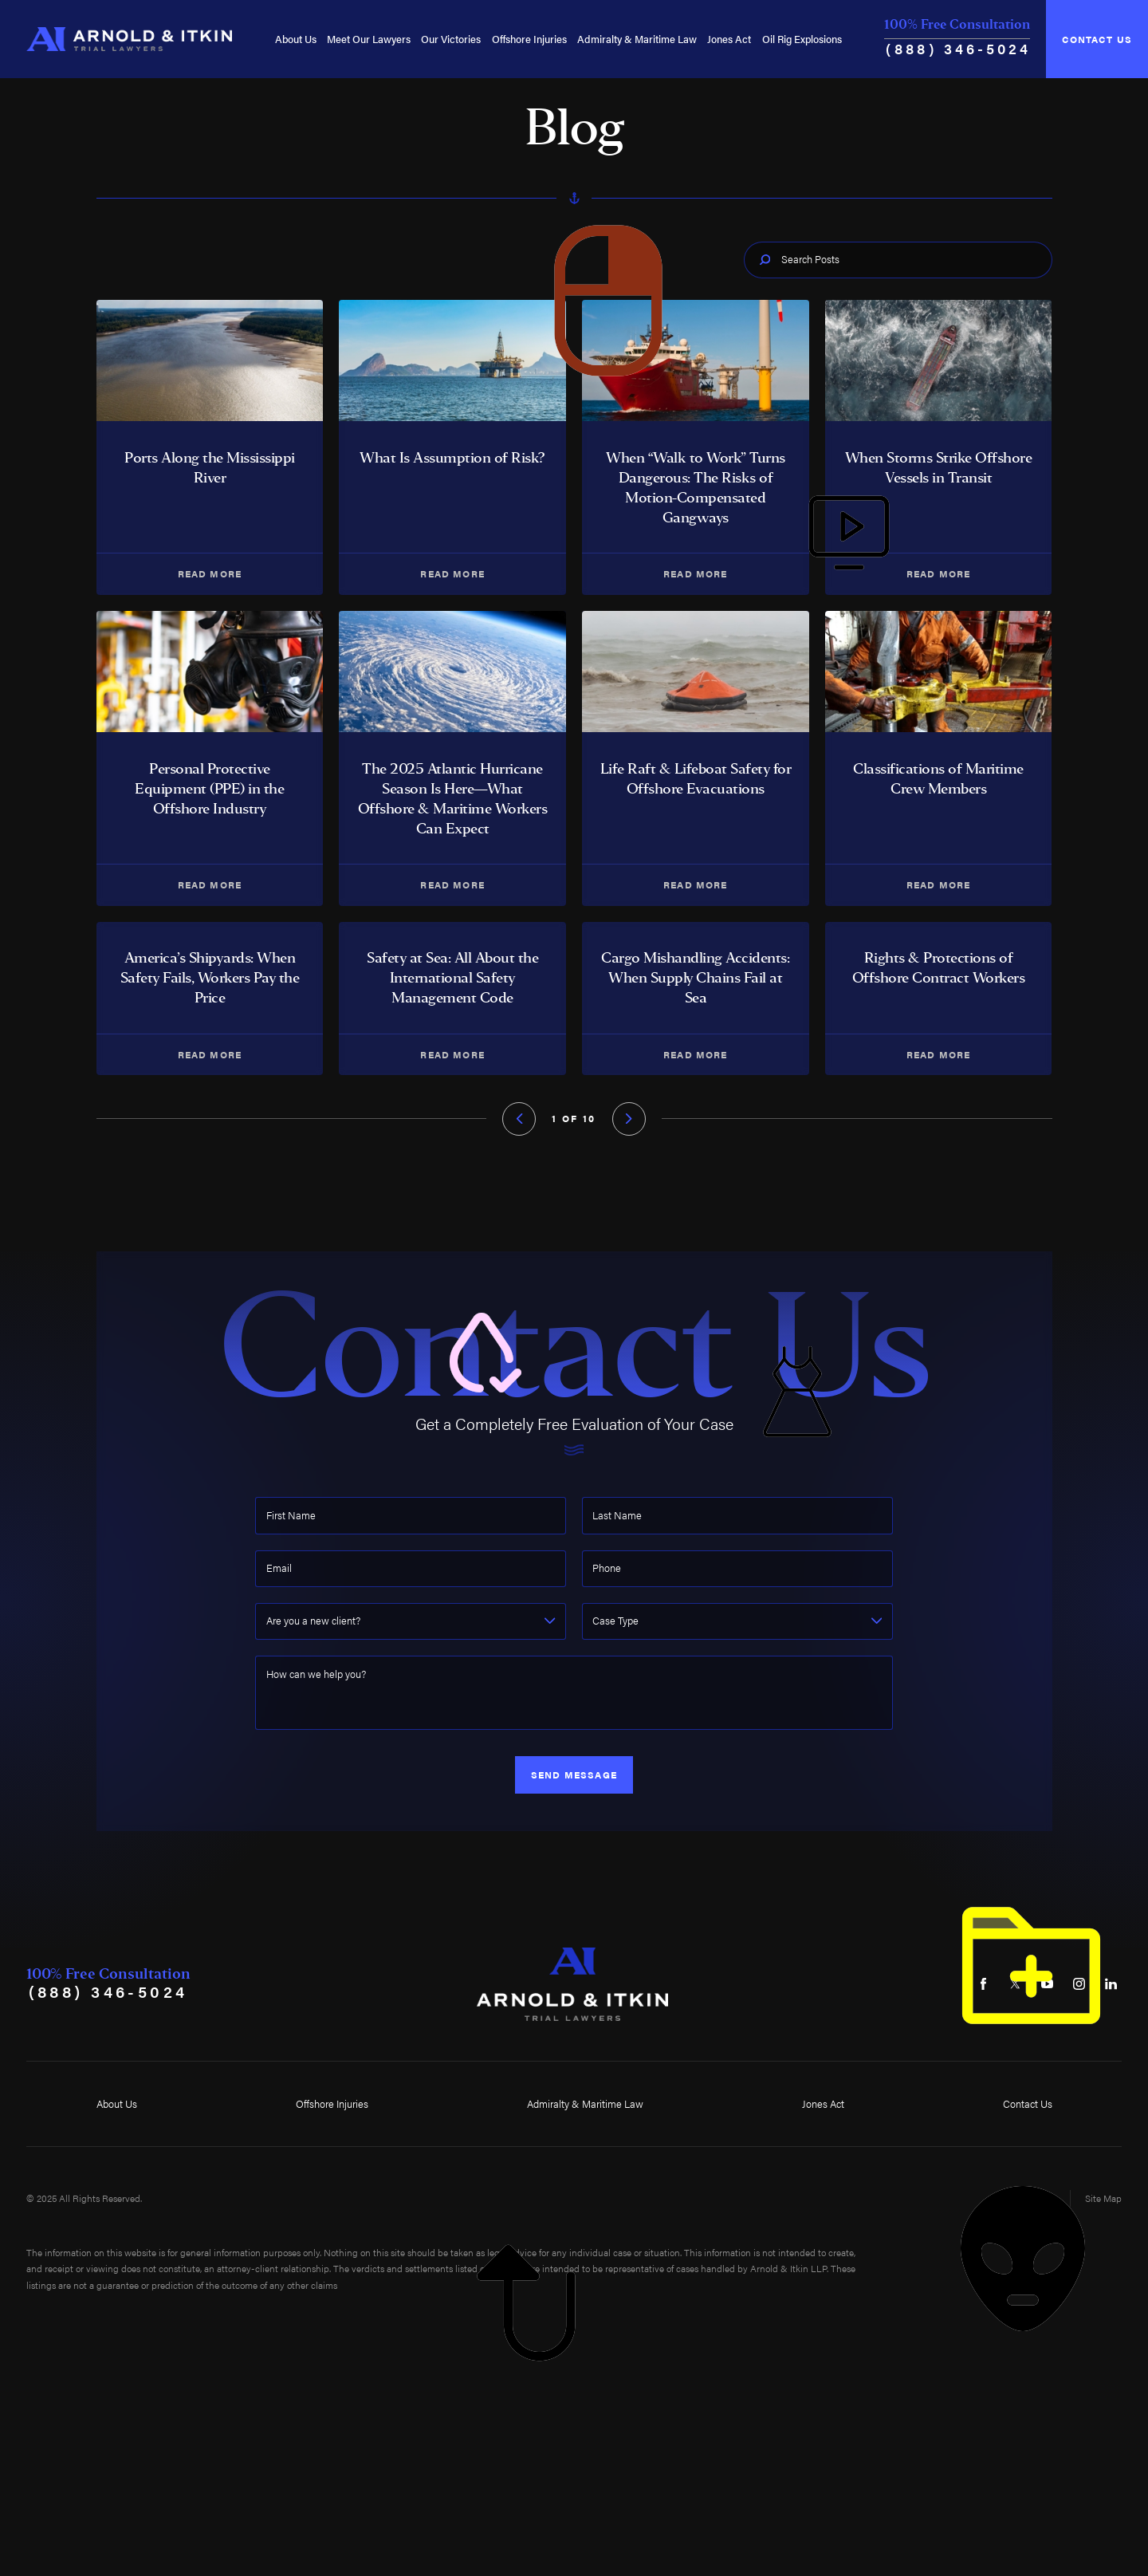 This screenshot has height=2576, width=1148. Describe the element at coordinates (1031, 1965) in the screenshot. I see `create a new folder` at that location.